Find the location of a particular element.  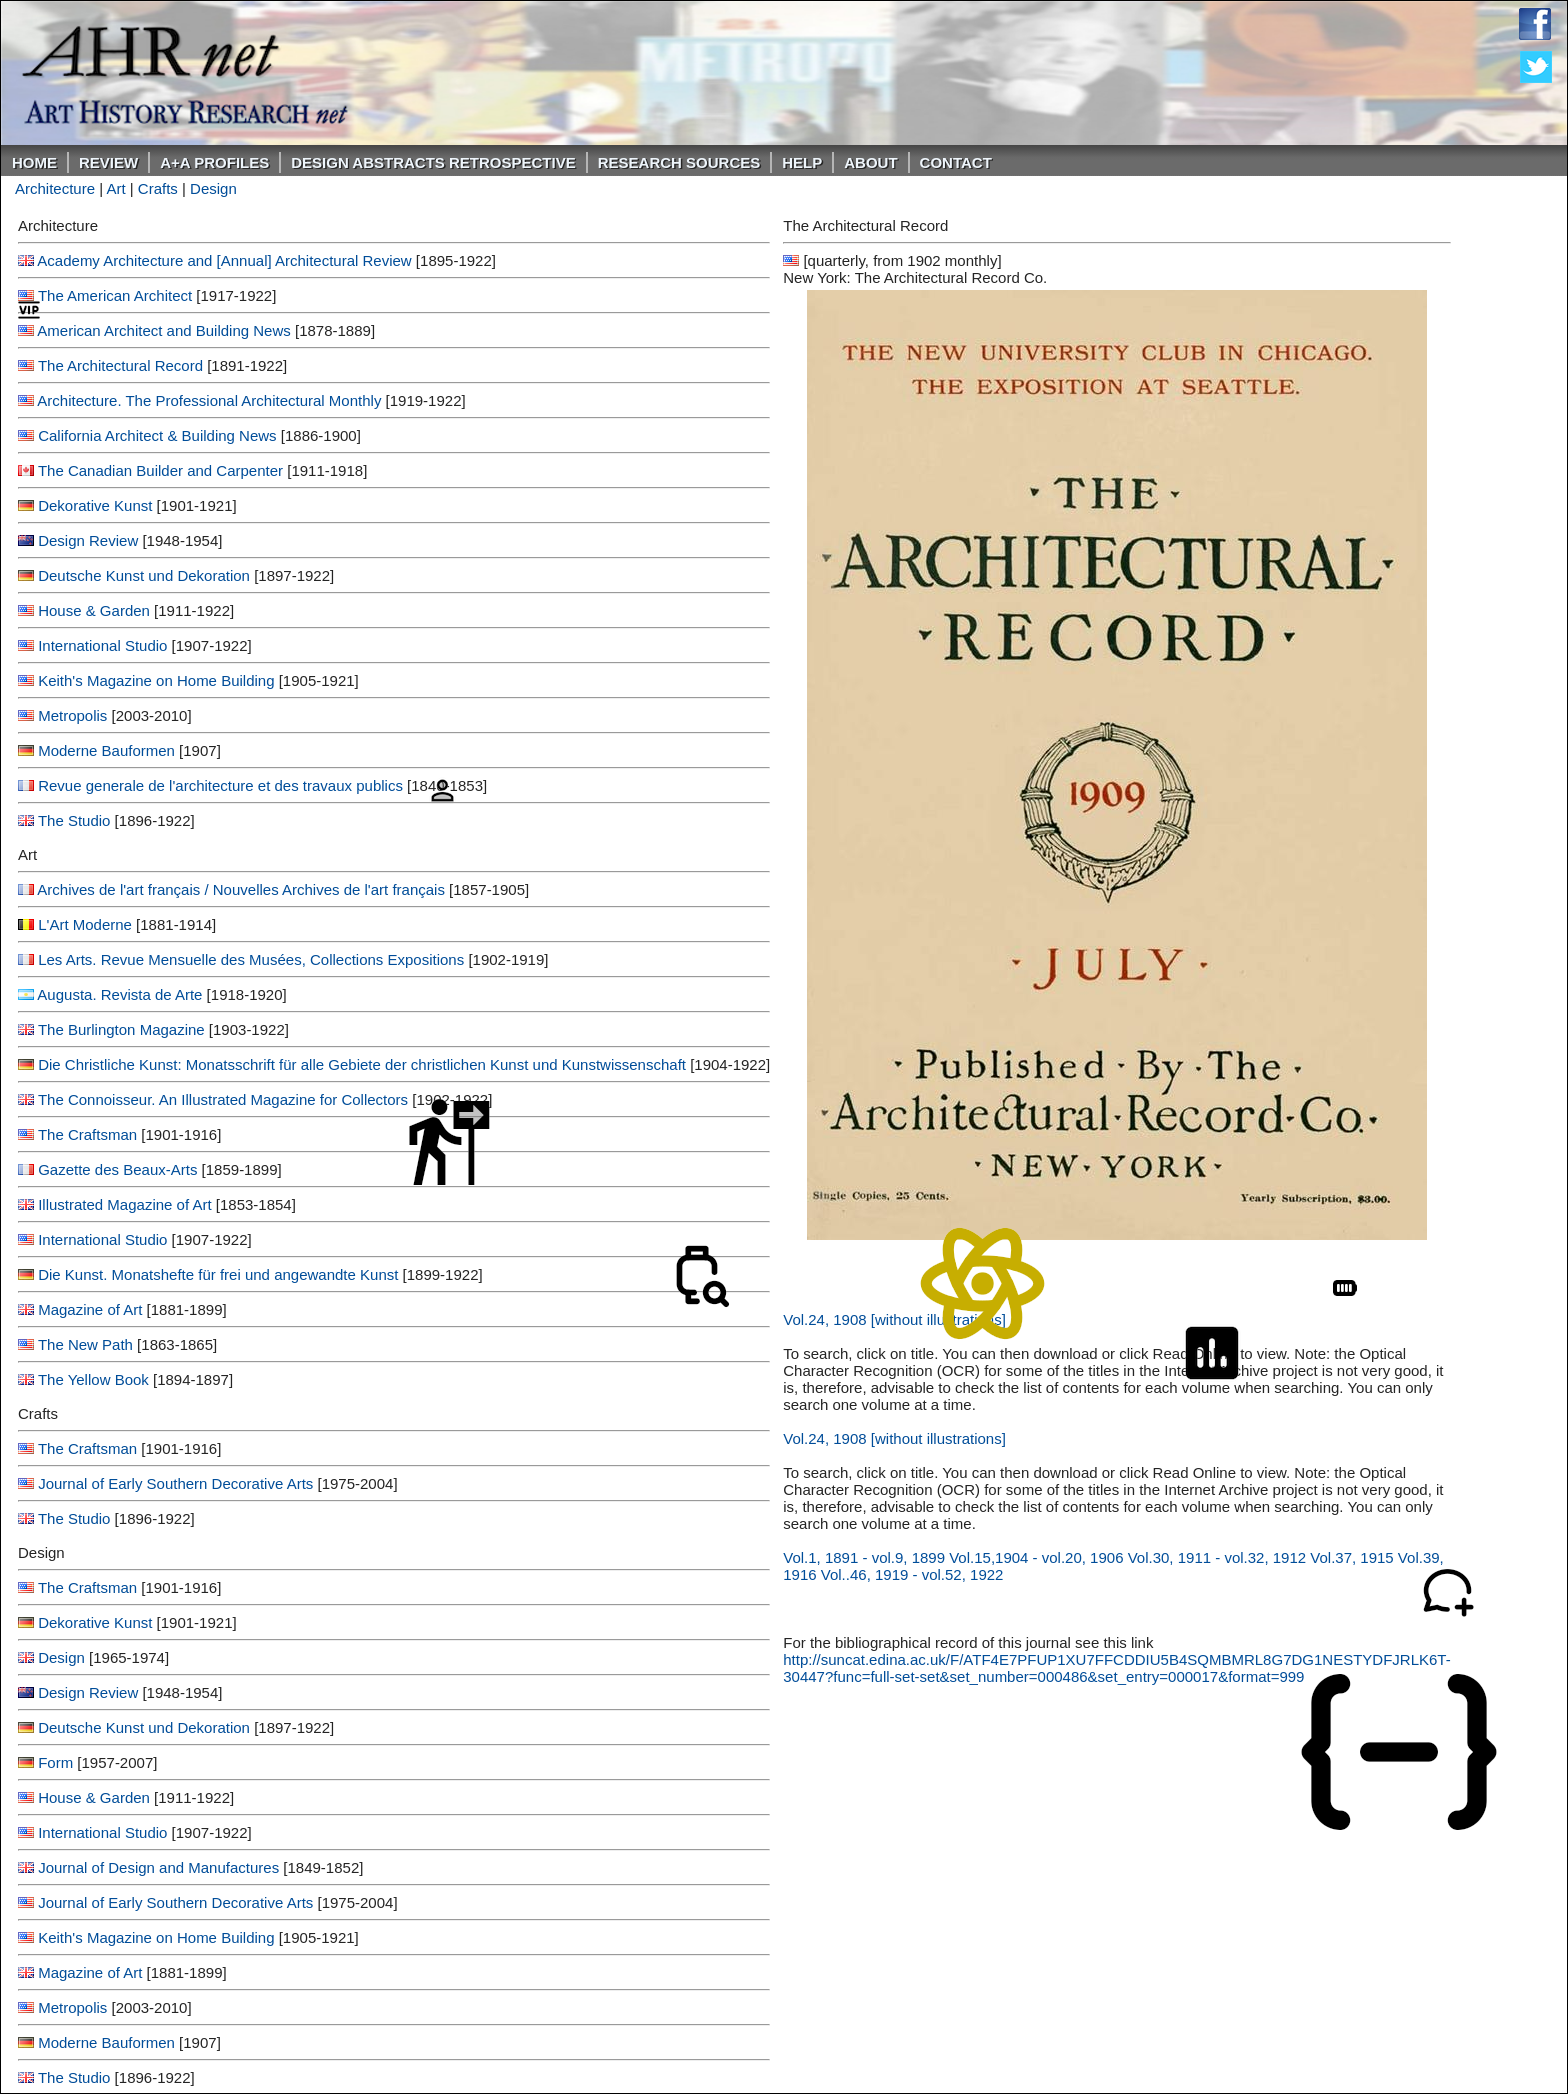

remove a code block or snippet is located at coordinates (1399, 1752).